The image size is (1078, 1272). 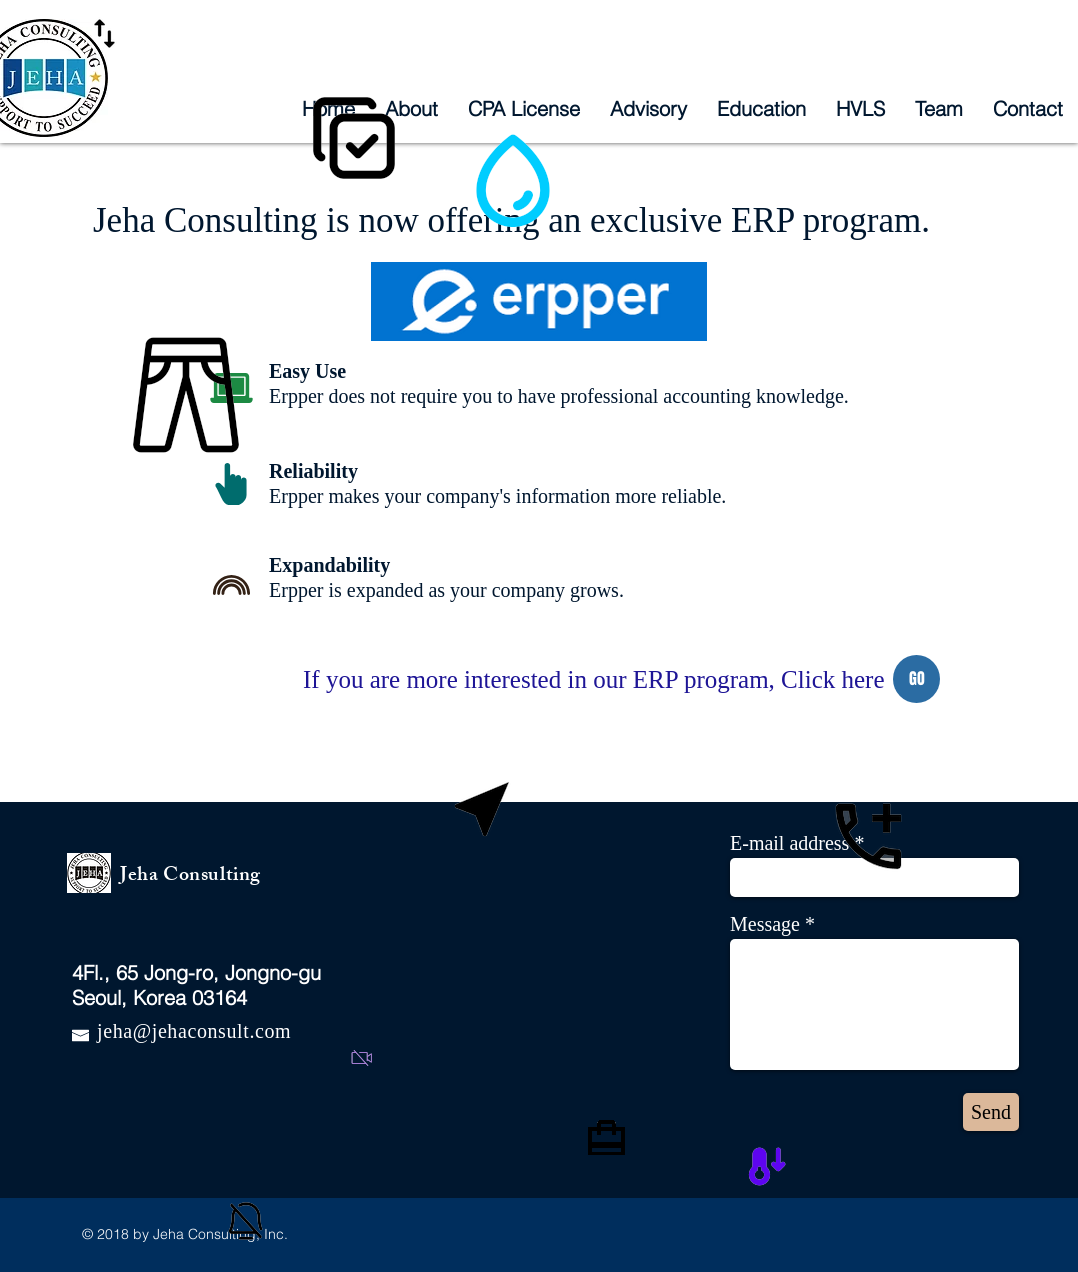 I want to click on indicates temperature is decreasing, so click(x=766, y=1166).